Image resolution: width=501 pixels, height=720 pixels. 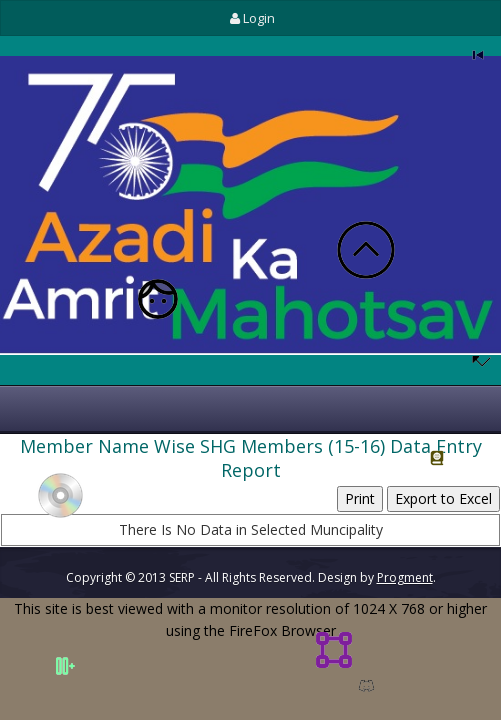 What do you see at coordinates (60, 495) in the screenshot?
I see `insert or eject optical disc media` at bounding box center [60, 495].